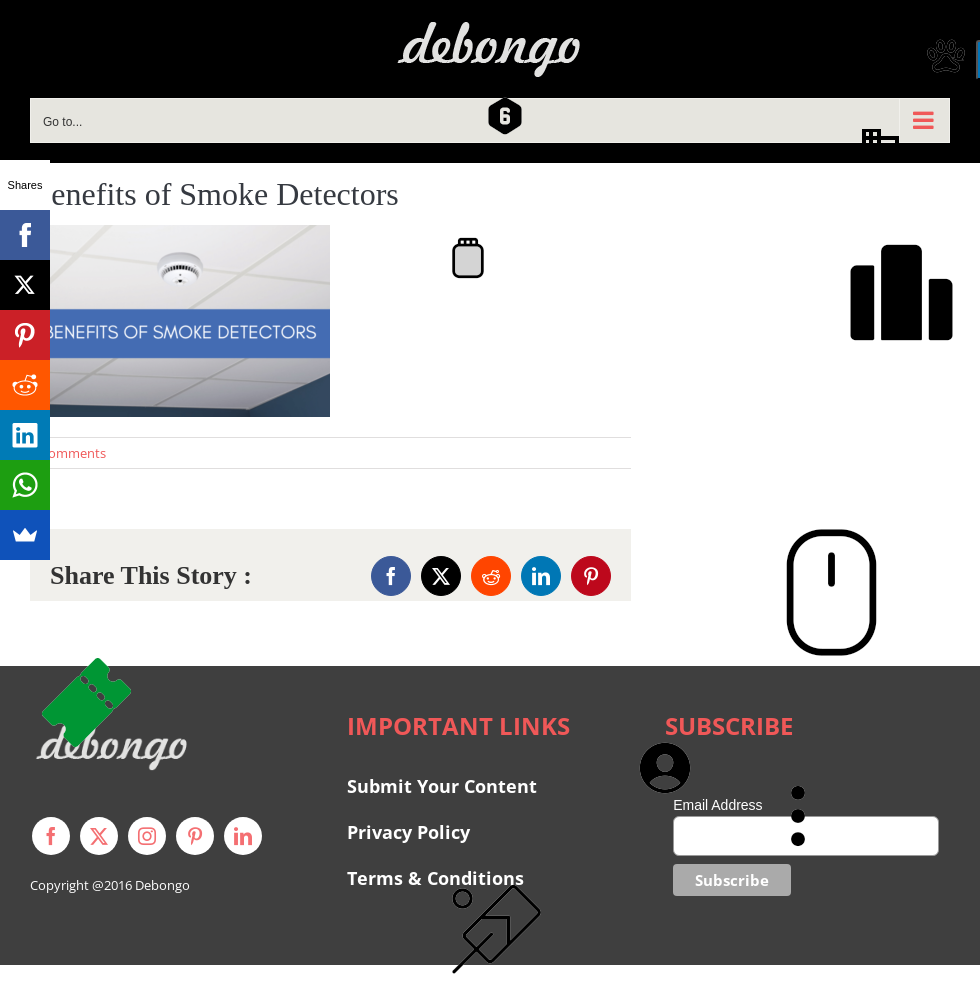 This screenshot has width=980, height=993. What do you see at coordinates (468, 258) in the screenshot?
I see `store or manage saved items` at bounding box center [468, 258].